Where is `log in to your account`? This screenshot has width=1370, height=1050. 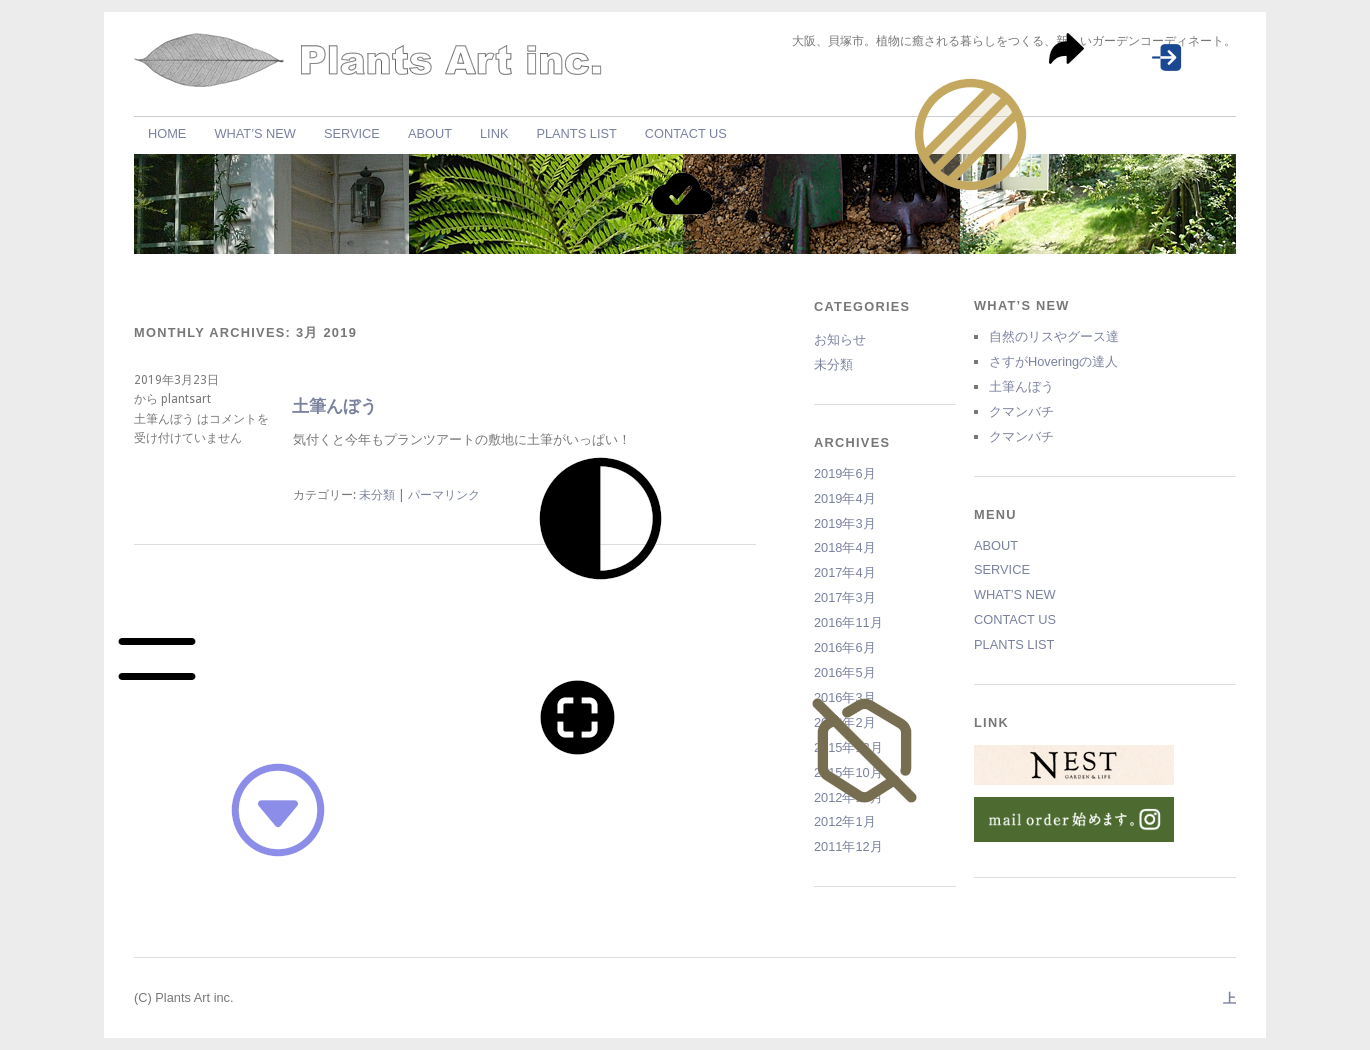 log in to your account is located at coordinates (1166, 57).